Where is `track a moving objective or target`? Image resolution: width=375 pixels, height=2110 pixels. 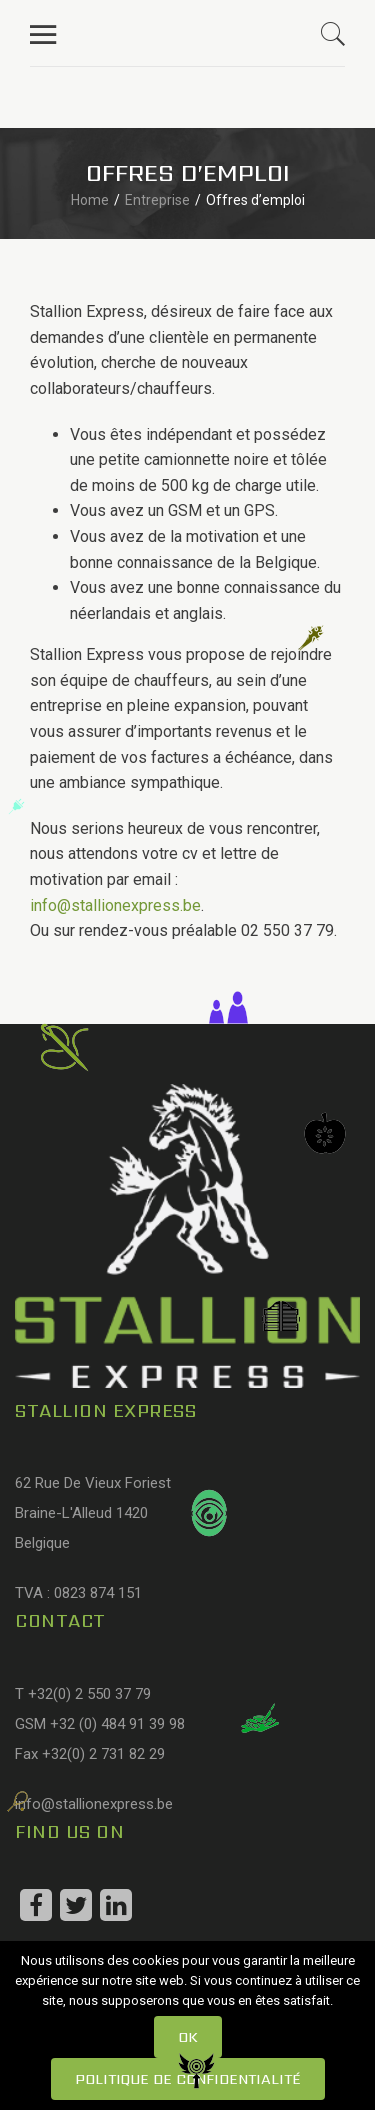
track a moving objective or target is located at coordinates (196, 2070).